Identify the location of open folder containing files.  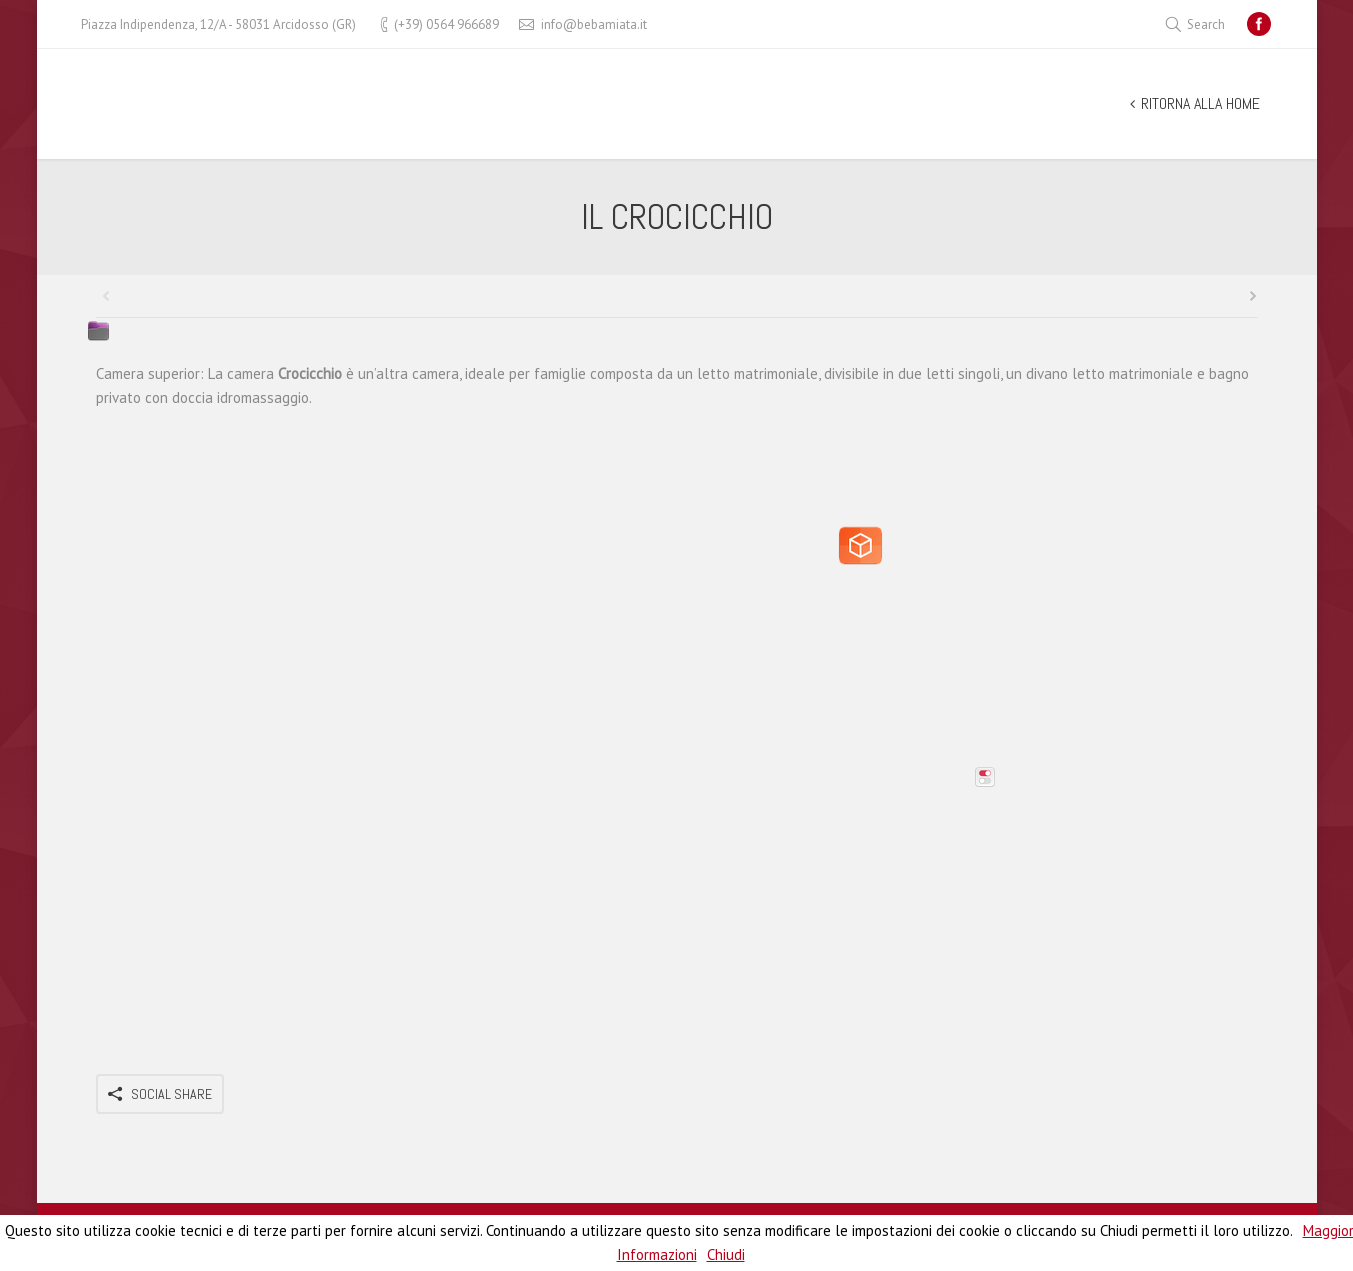
(98, 330).